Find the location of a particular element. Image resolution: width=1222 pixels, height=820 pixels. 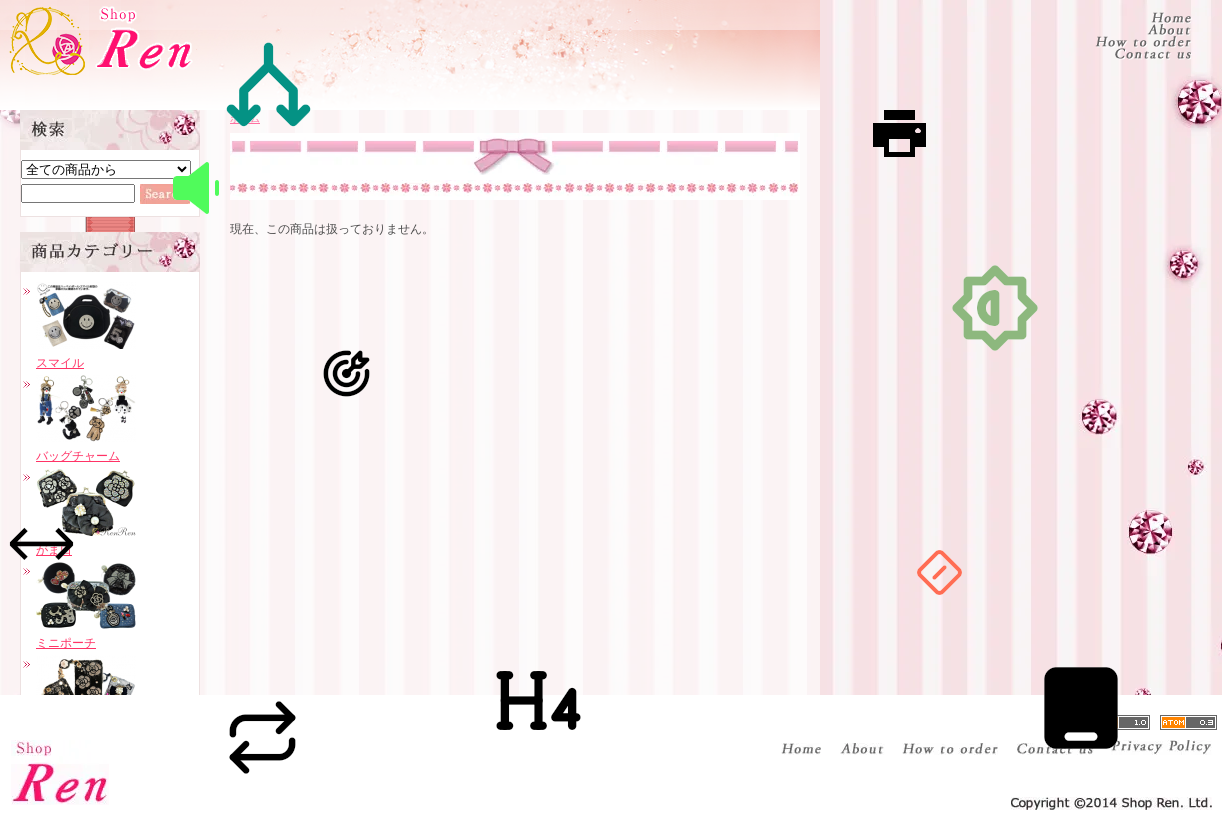

print current document or page is located at coordinates (899, 133).